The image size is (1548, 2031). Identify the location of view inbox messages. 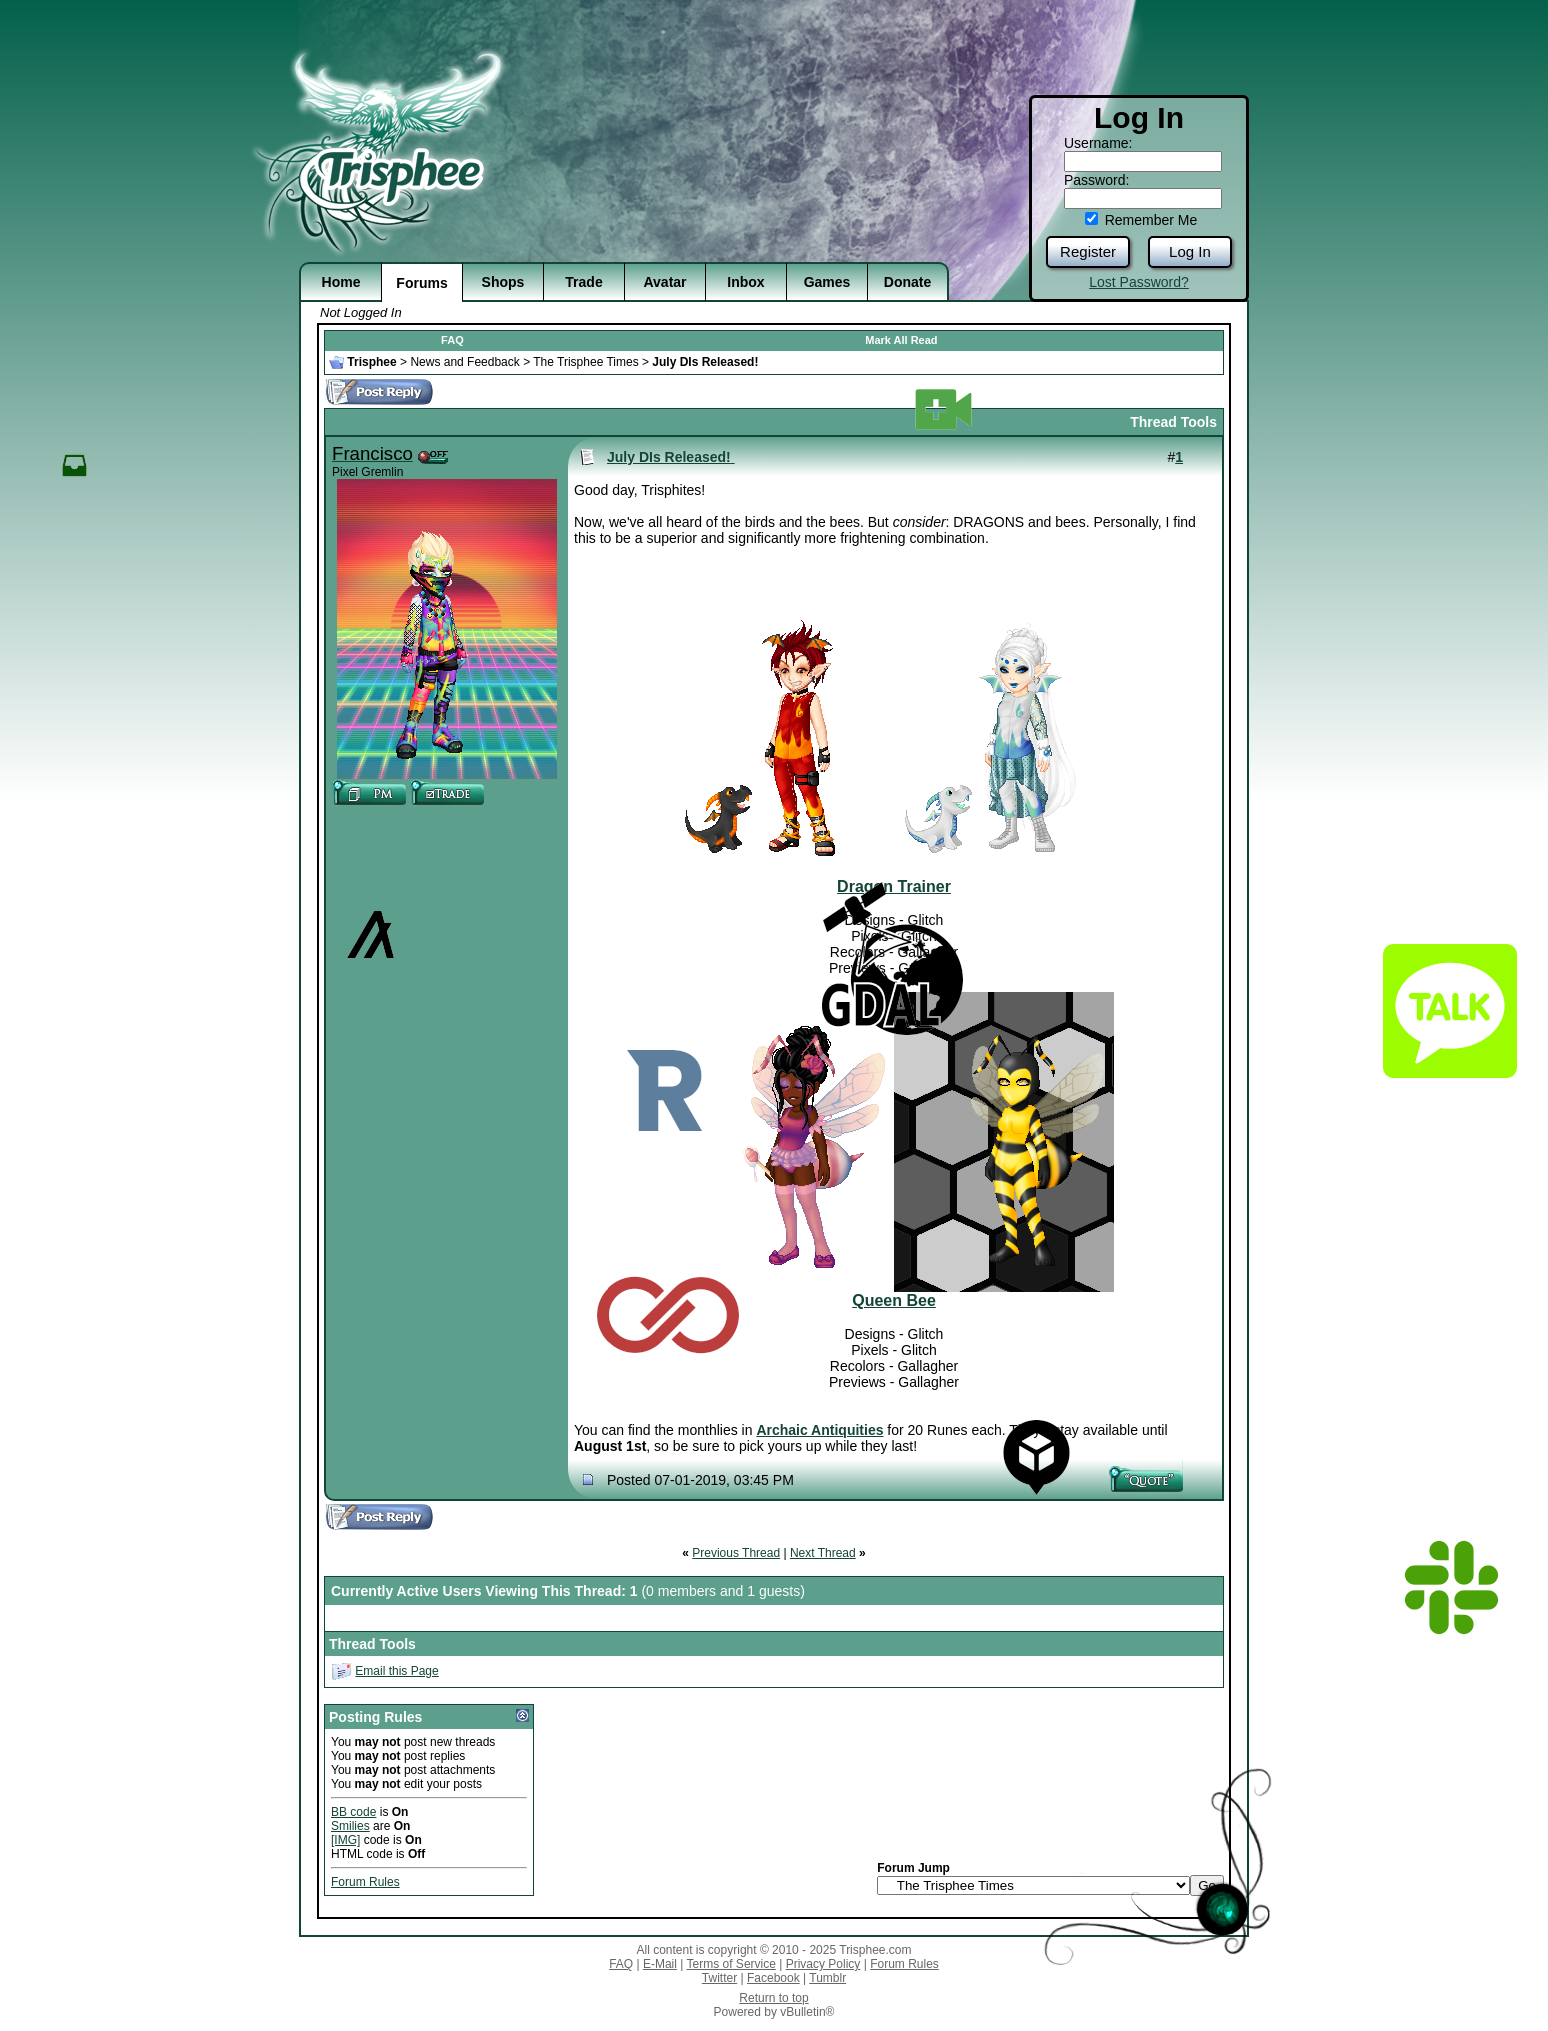
(74, 465).